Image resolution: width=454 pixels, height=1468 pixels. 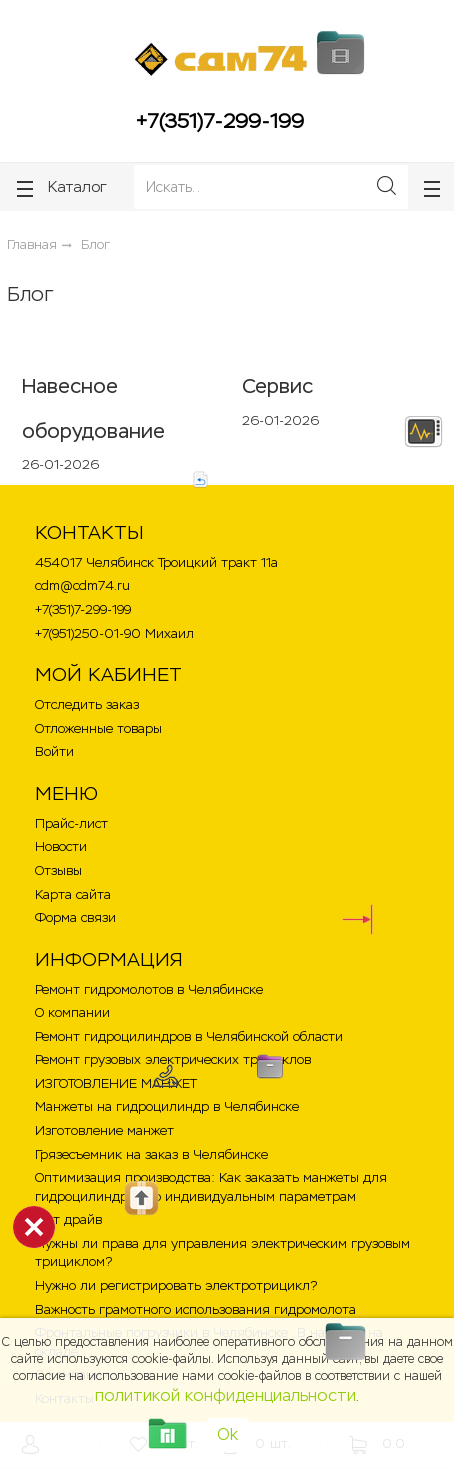 I want to click on revert document to previous version, so click(x=200, y=479).